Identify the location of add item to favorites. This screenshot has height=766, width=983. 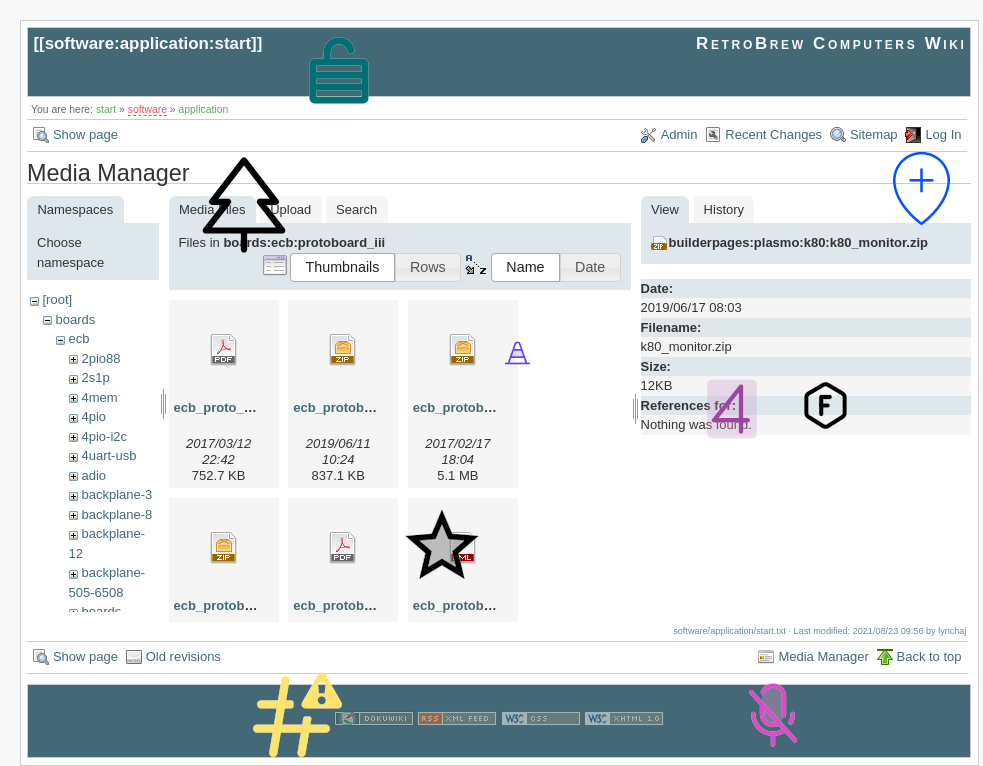
(442, 546).